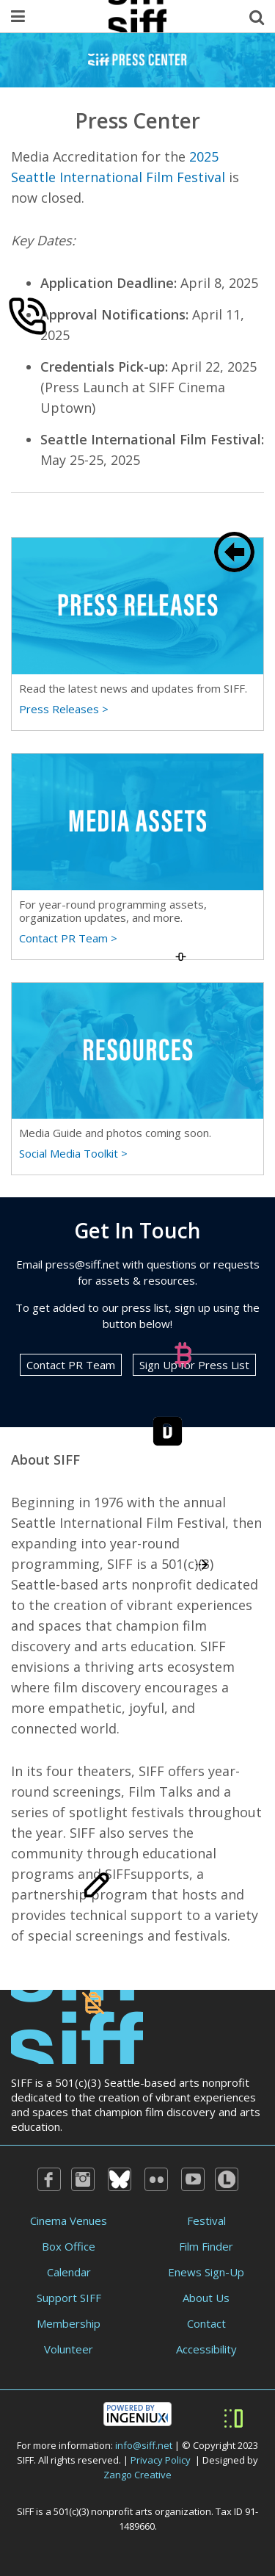 The image size is (275, 2576). I want to click on align content to the right, so click(233, 2418).